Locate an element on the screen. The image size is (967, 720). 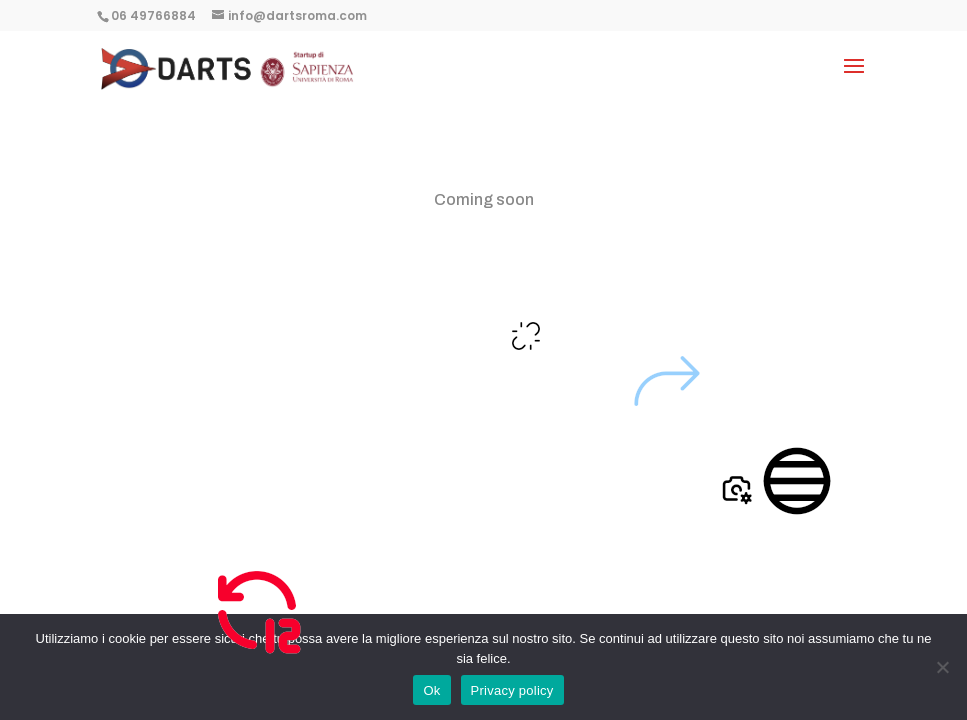
view global latitude lines or geographic coordinates is located at coordinates (797, 481).